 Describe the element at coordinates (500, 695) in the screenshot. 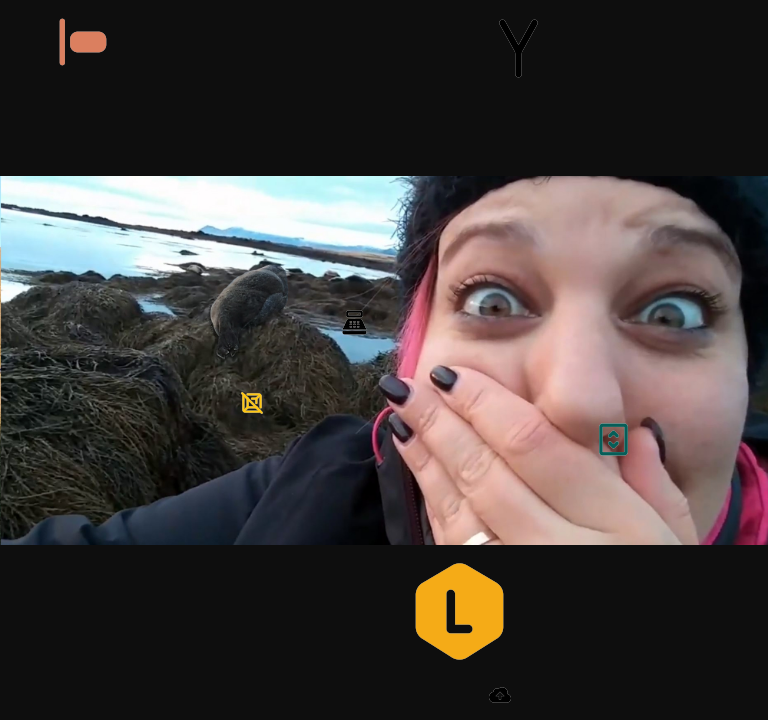

I see `upload file to cloud storage` at that location.